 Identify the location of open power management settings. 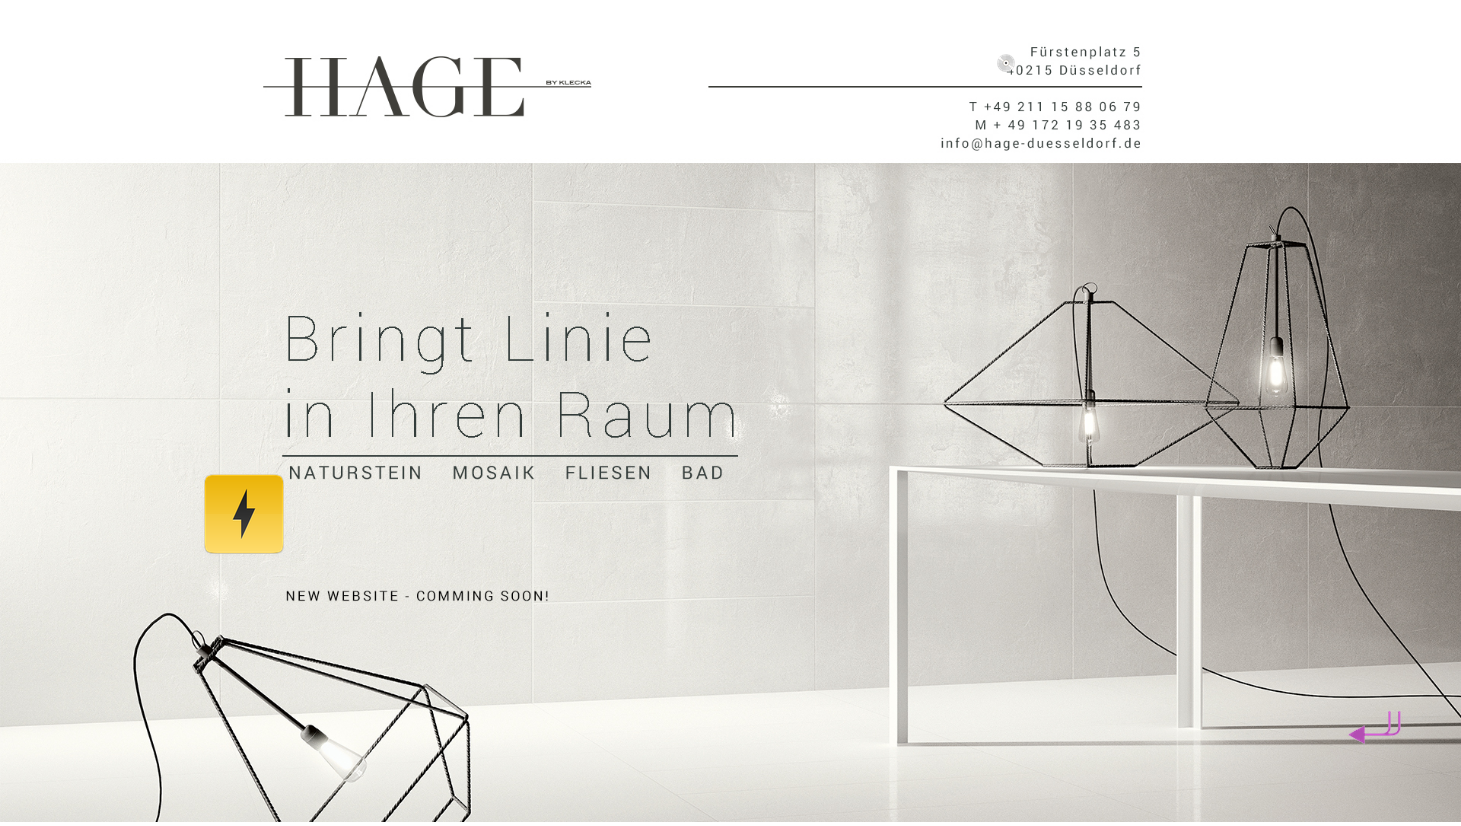
(244, 514).